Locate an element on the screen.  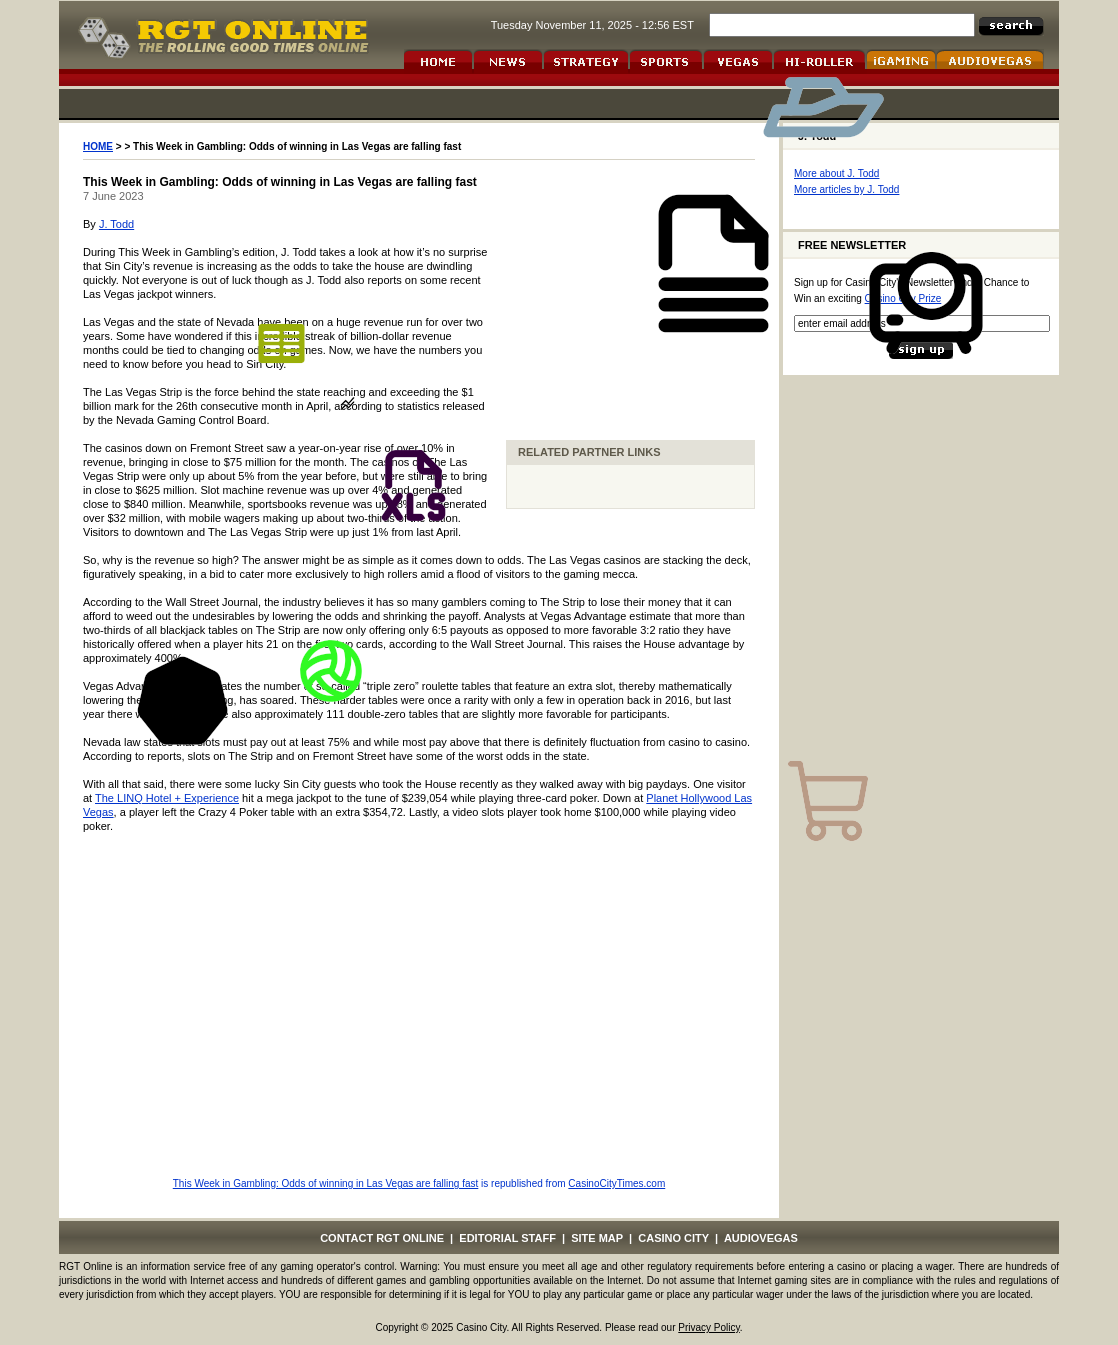
view stacked documents or file collection is located at coordinates (713, 263).